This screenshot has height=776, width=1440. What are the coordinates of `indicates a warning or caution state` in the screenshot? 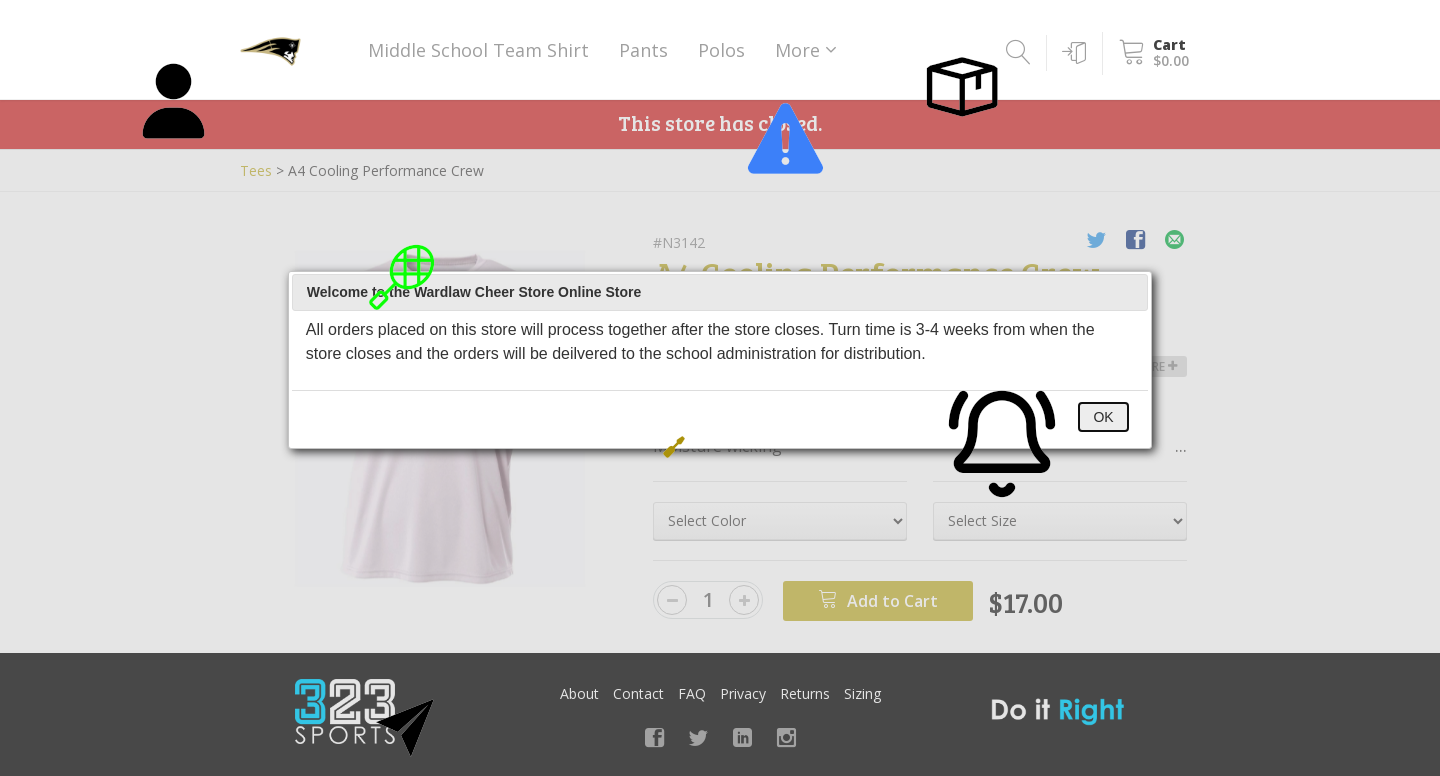 It's located at (786, 138).